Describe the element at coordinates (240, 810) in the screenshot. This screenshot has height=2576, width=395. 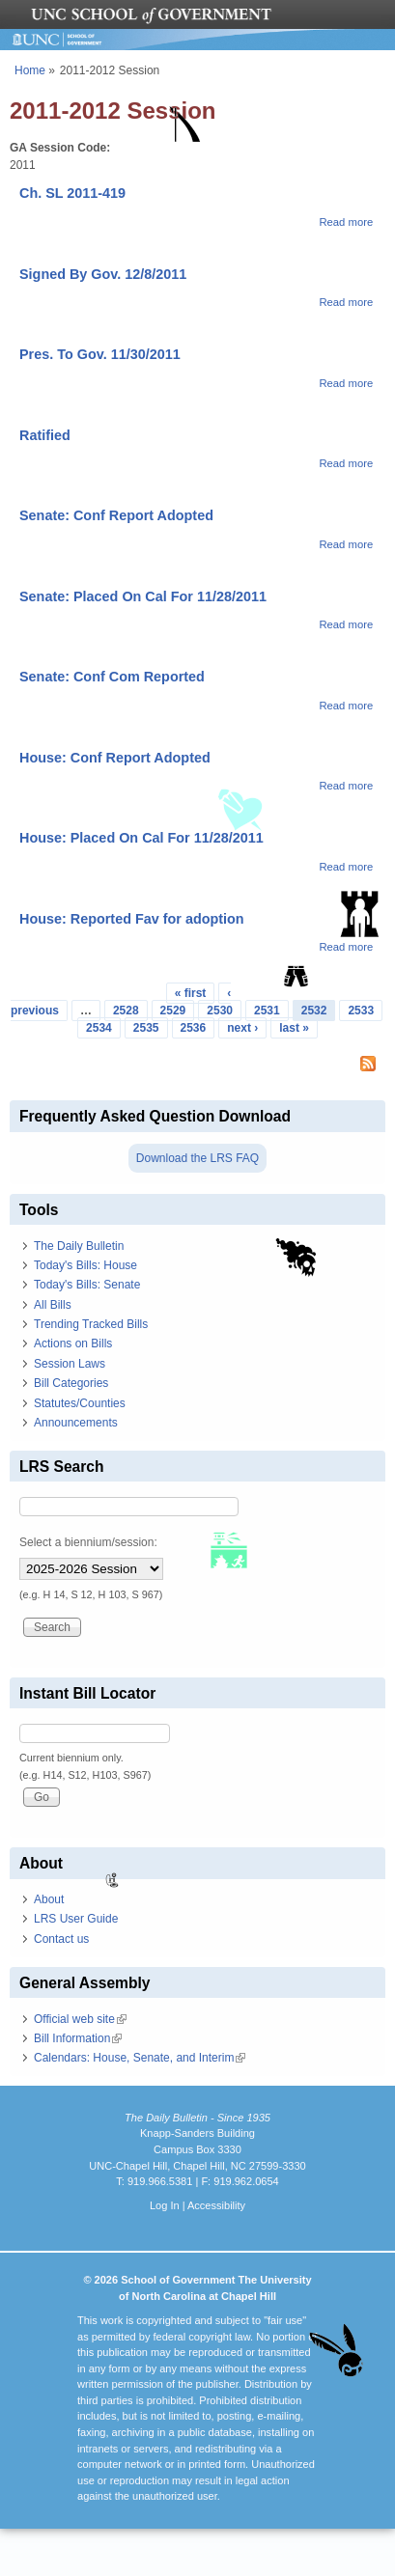
I see `indicates a broken heart or heartbreak status` at that location.